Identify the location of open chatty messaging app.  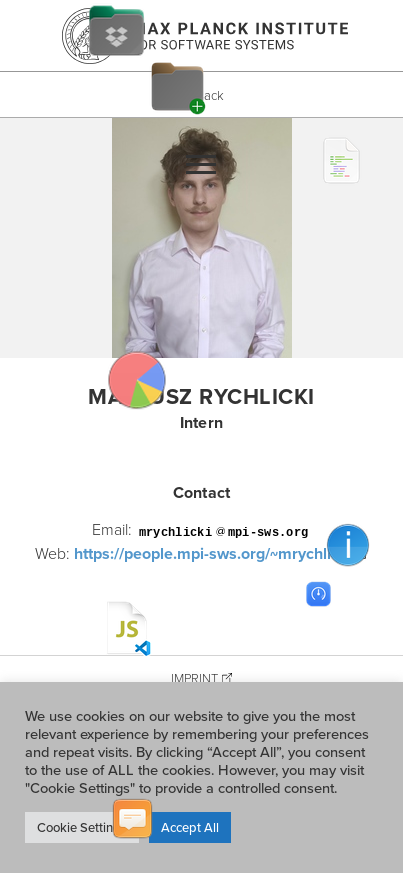
(132, 818).